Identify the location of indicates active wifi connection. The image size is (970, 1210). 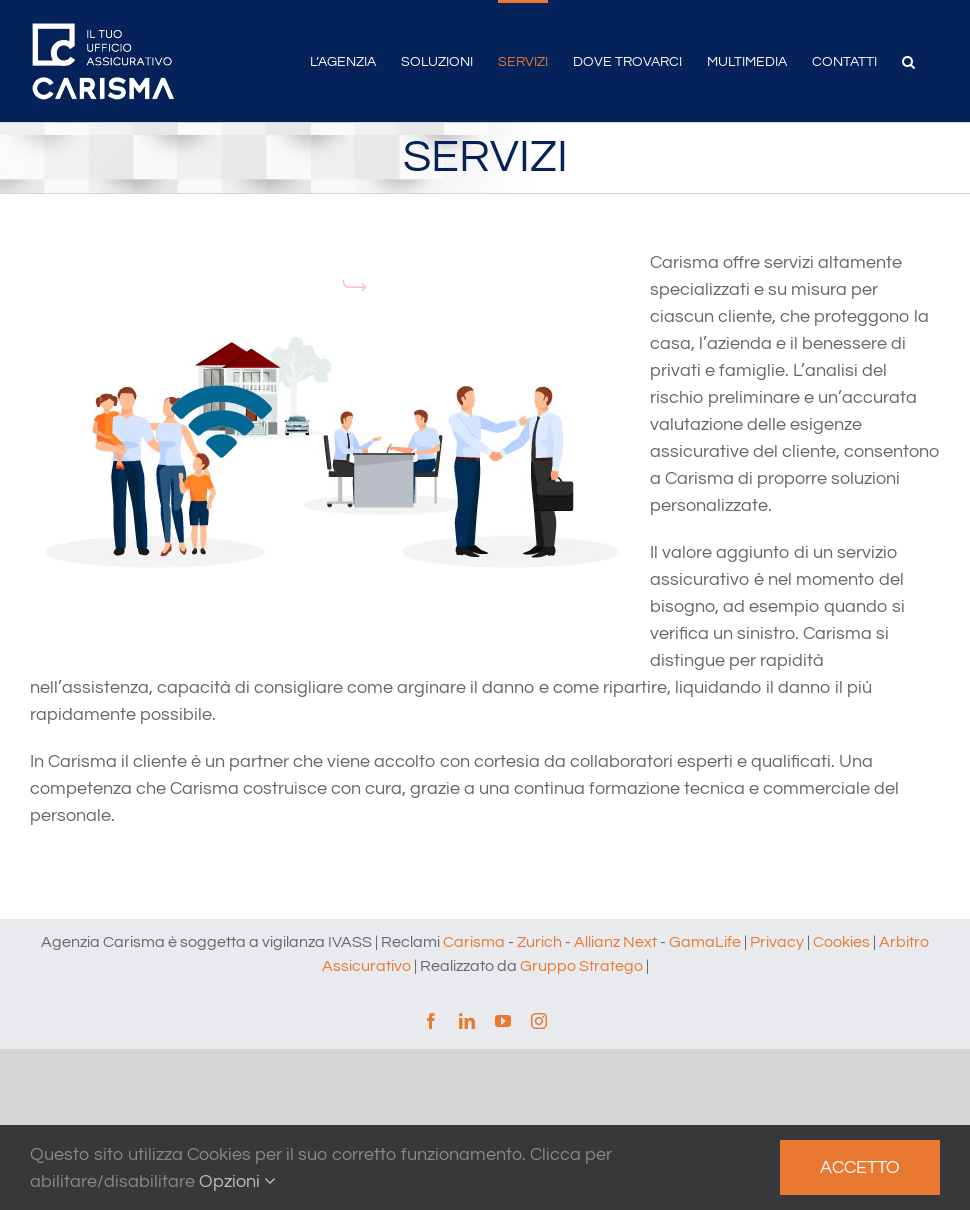
(221, 421).